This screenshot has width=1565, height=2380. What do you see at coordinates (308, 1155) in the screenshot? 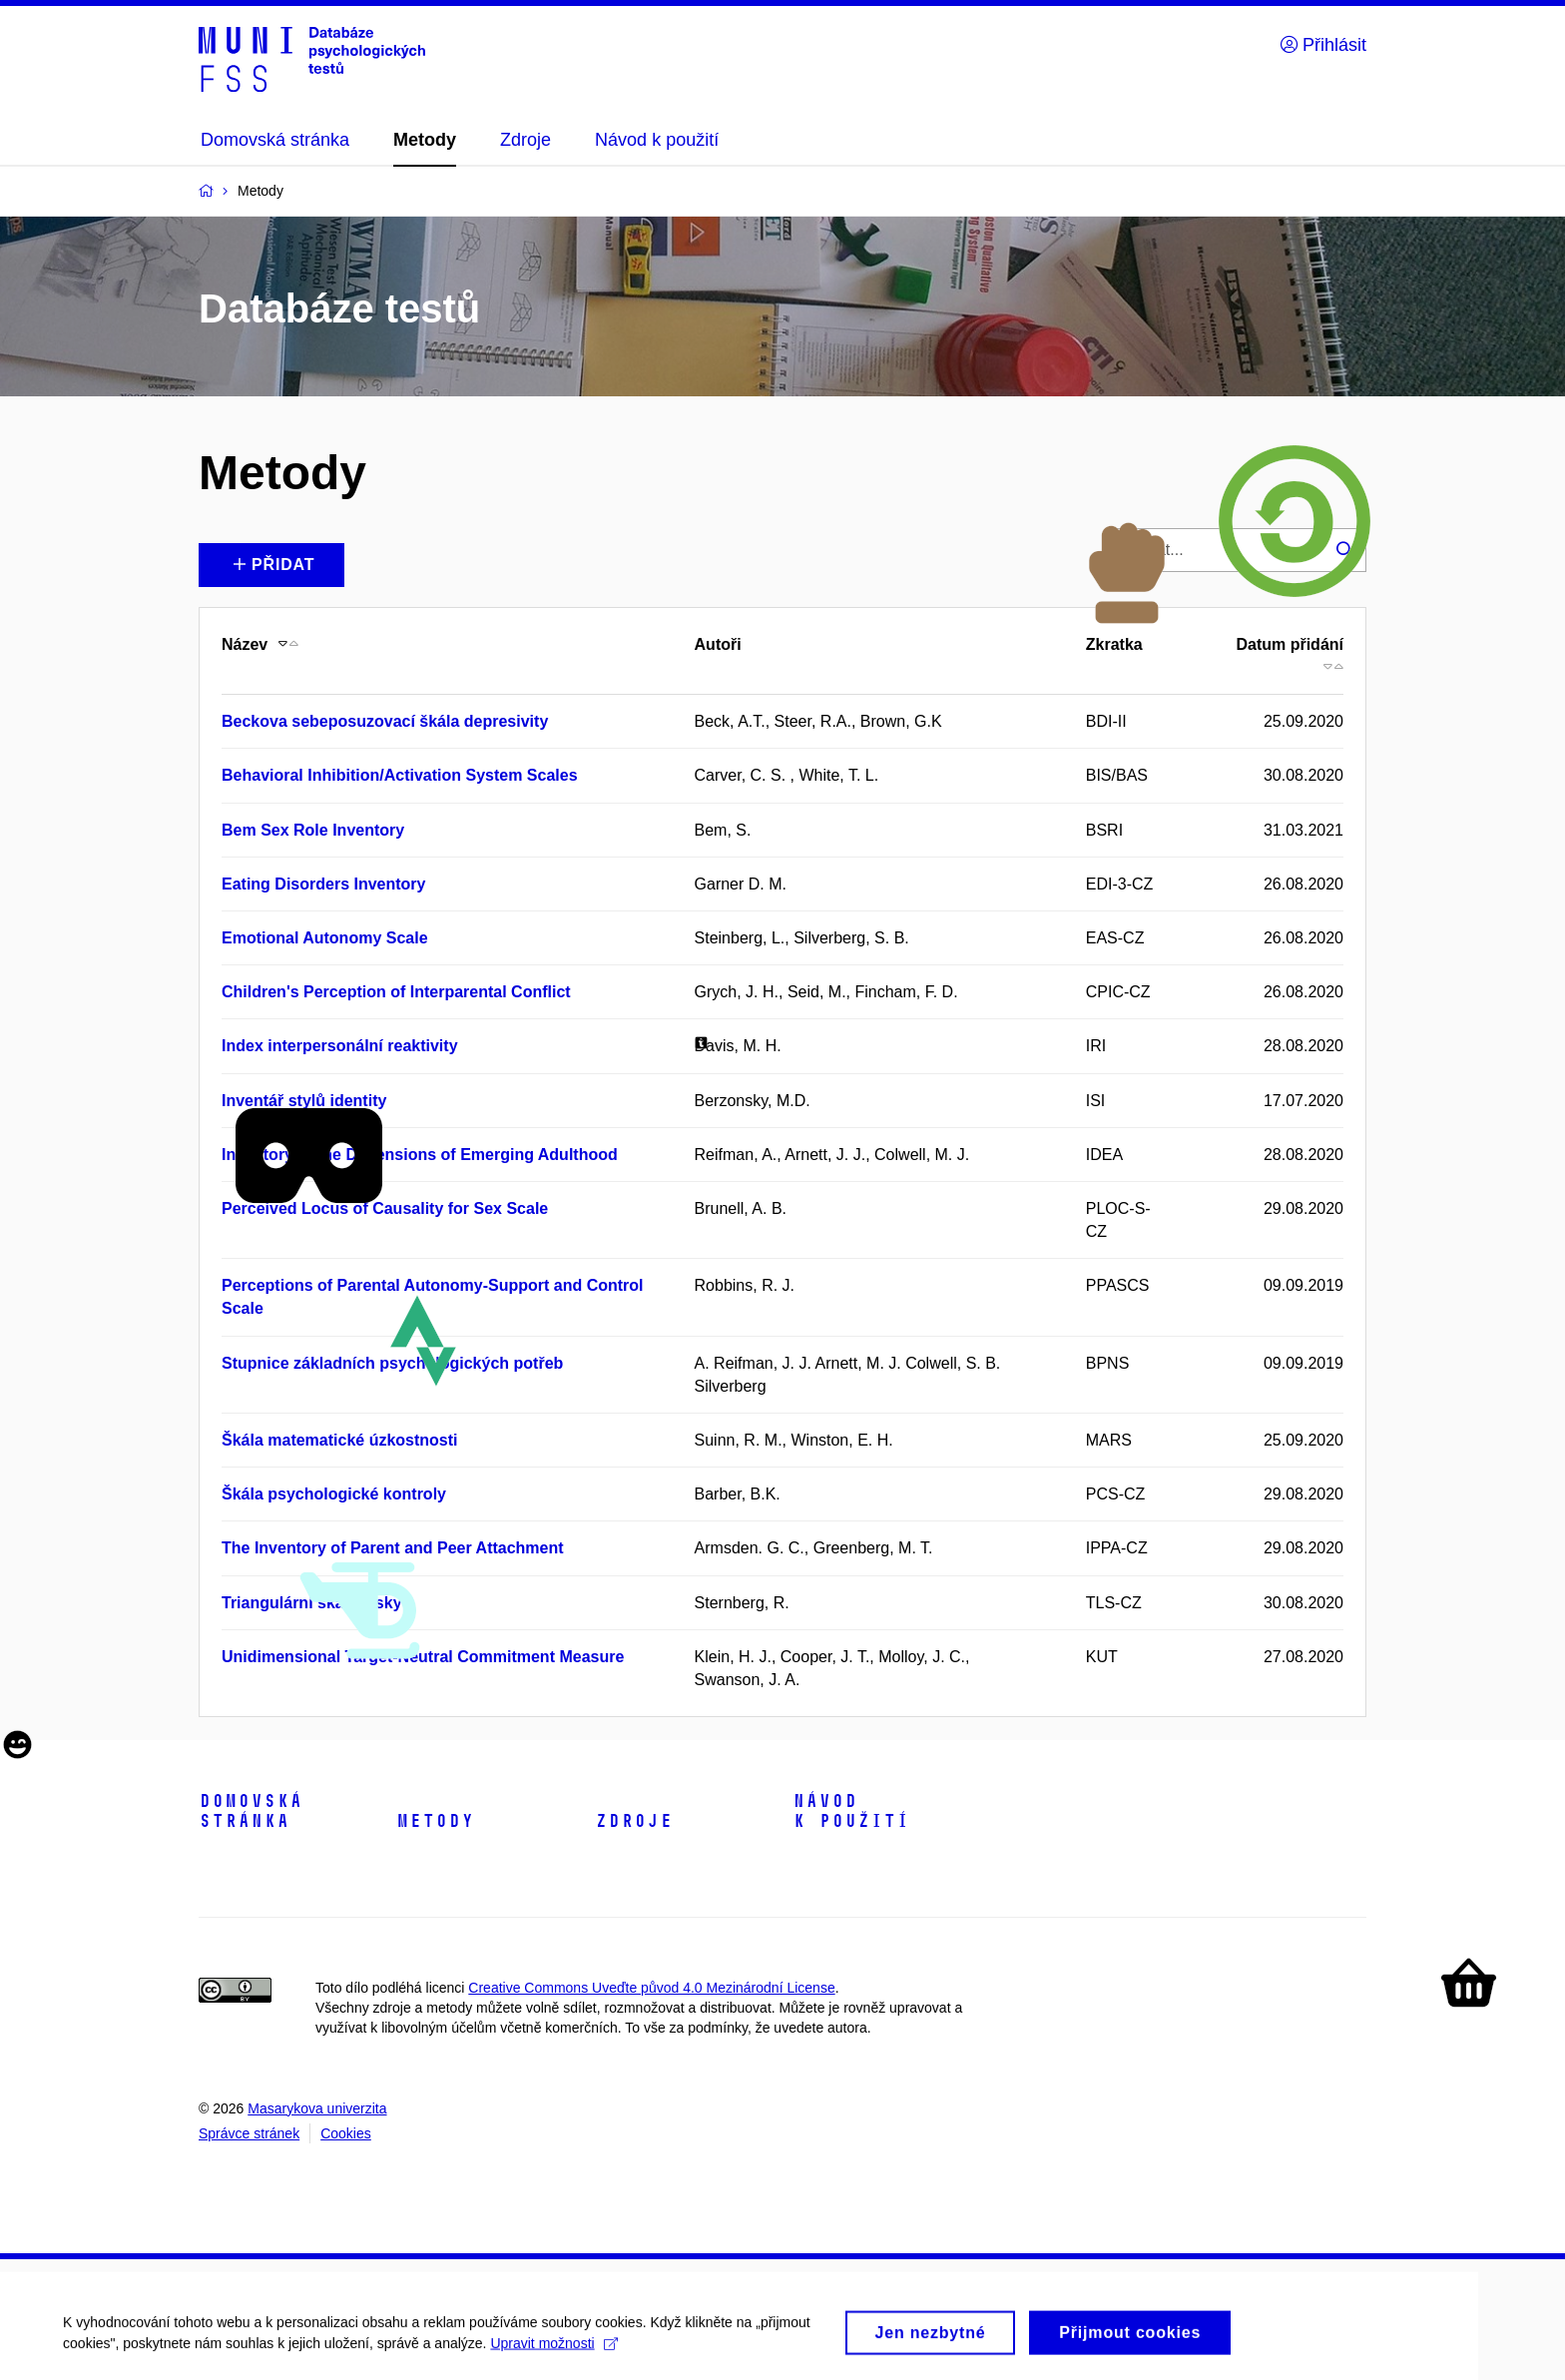
I see `google cardboard VR viewer logo` at bounding box center [308, 1155].